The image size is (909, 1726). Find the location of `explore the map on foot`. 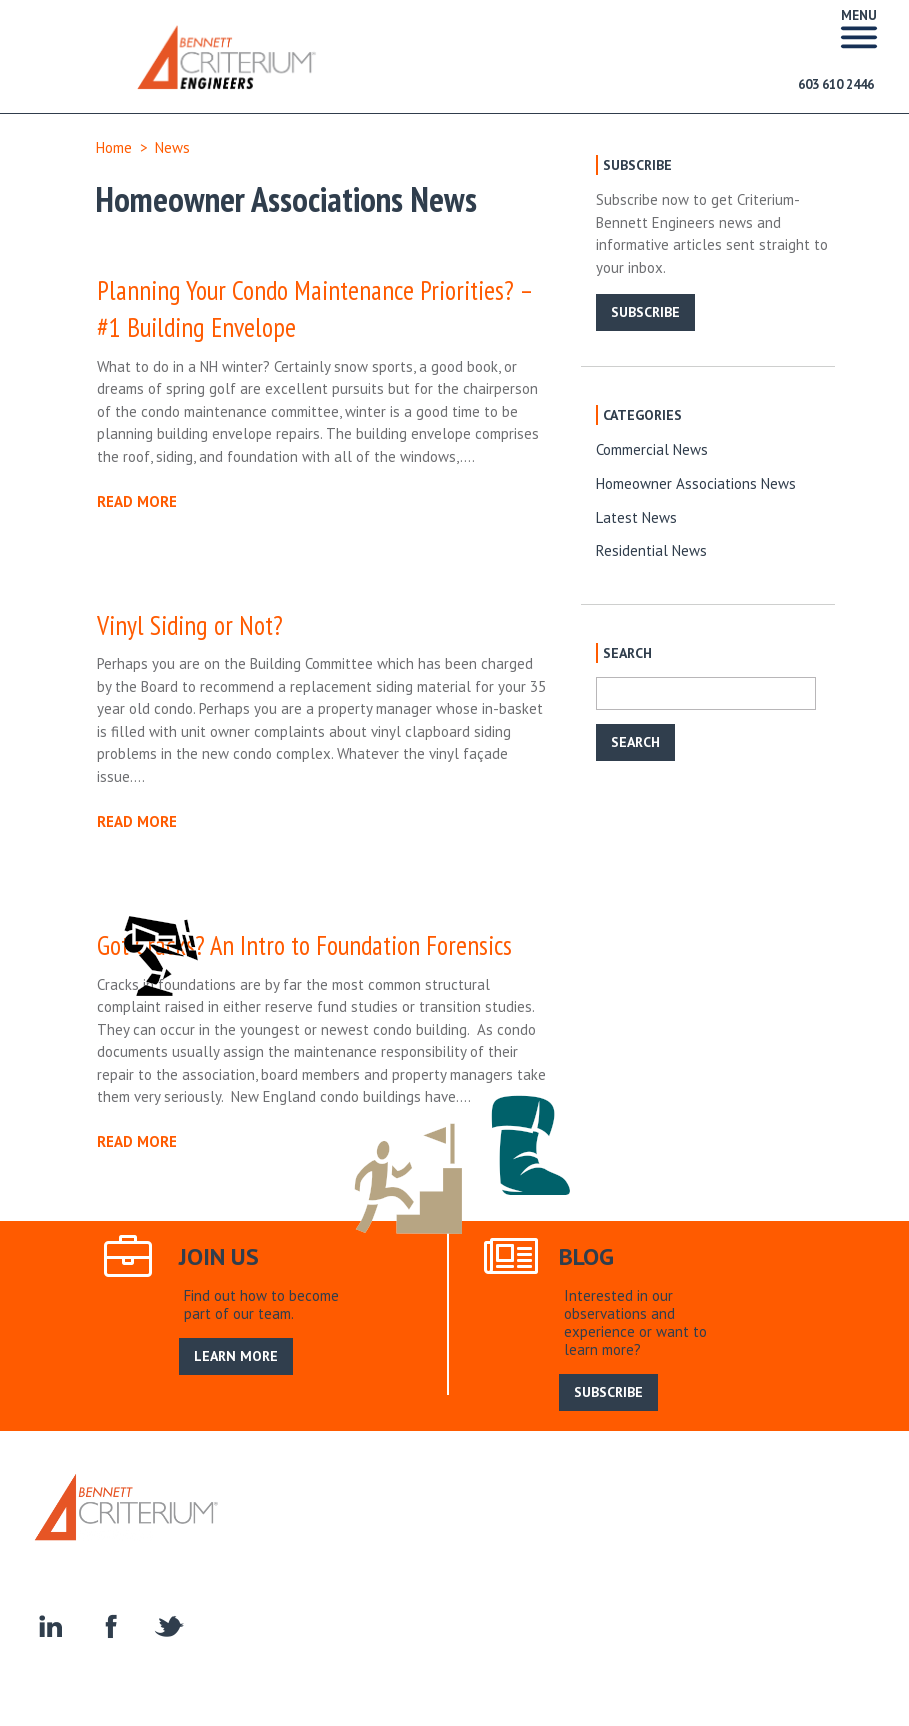

explore the map on foot is located at coordinates (161, 956).